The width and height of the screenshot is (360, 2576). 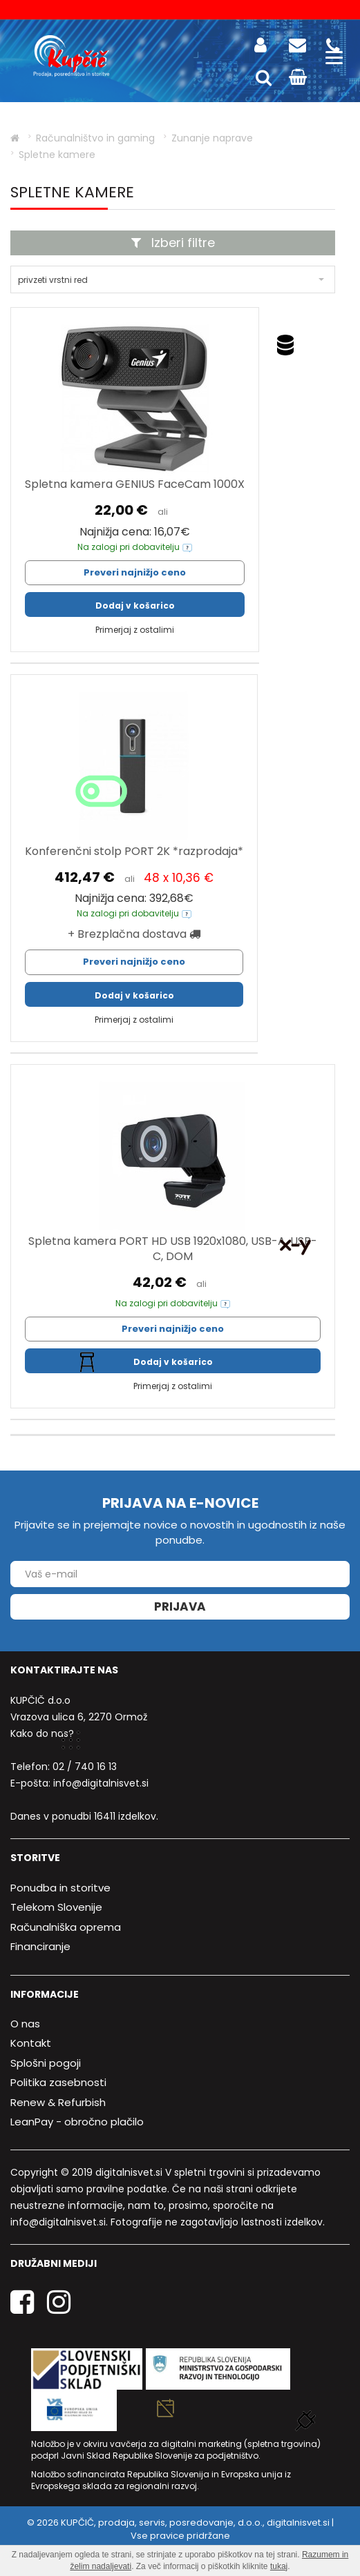 What do you see at coordinates (295, 1245) in the screenshot?
I see `subtract y value from x in a calculation` at bounding box center [295, 1245].